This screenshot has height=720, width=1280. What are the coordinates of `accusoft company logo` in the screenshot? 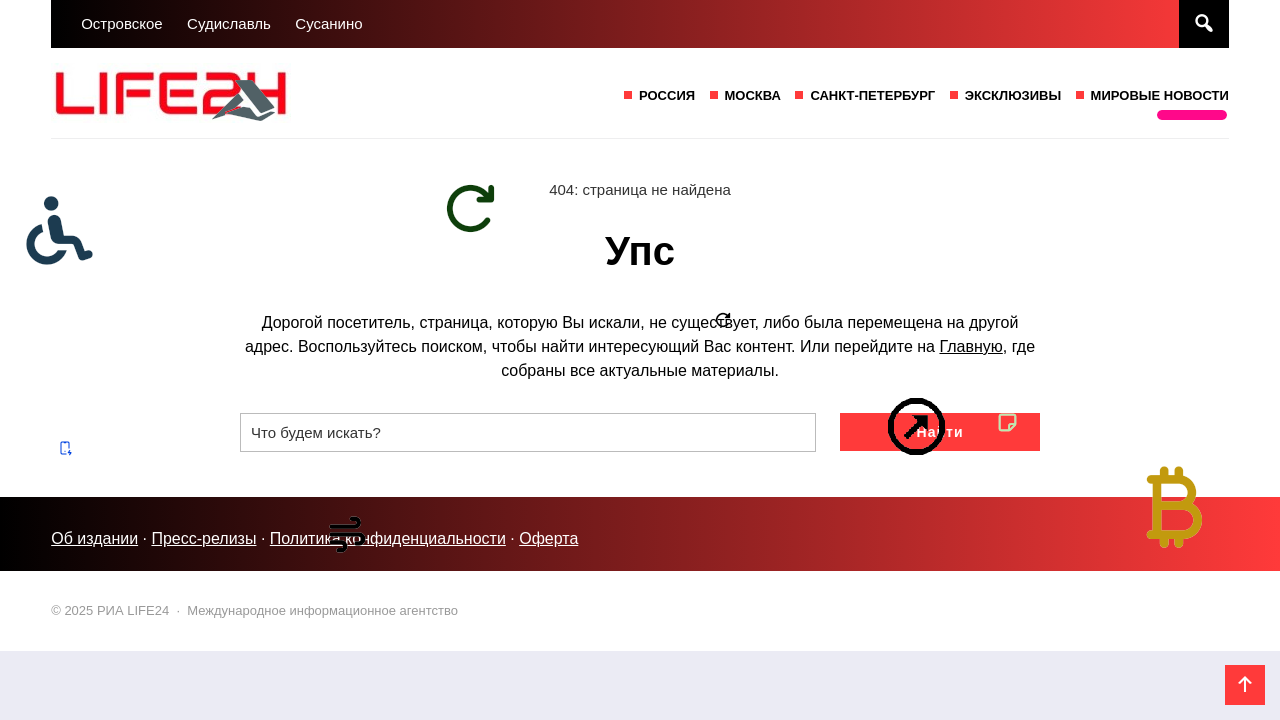 It's located at (243, 100).